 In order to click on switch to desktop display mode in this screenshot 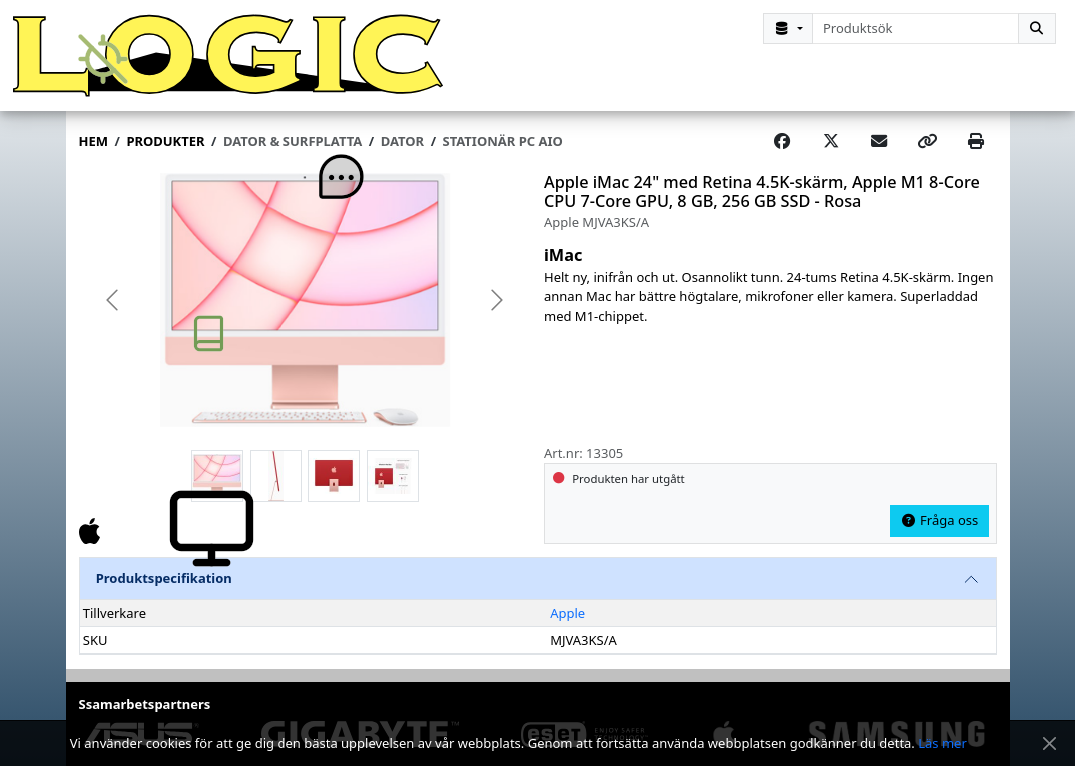, I will do `click(211, 528)`.